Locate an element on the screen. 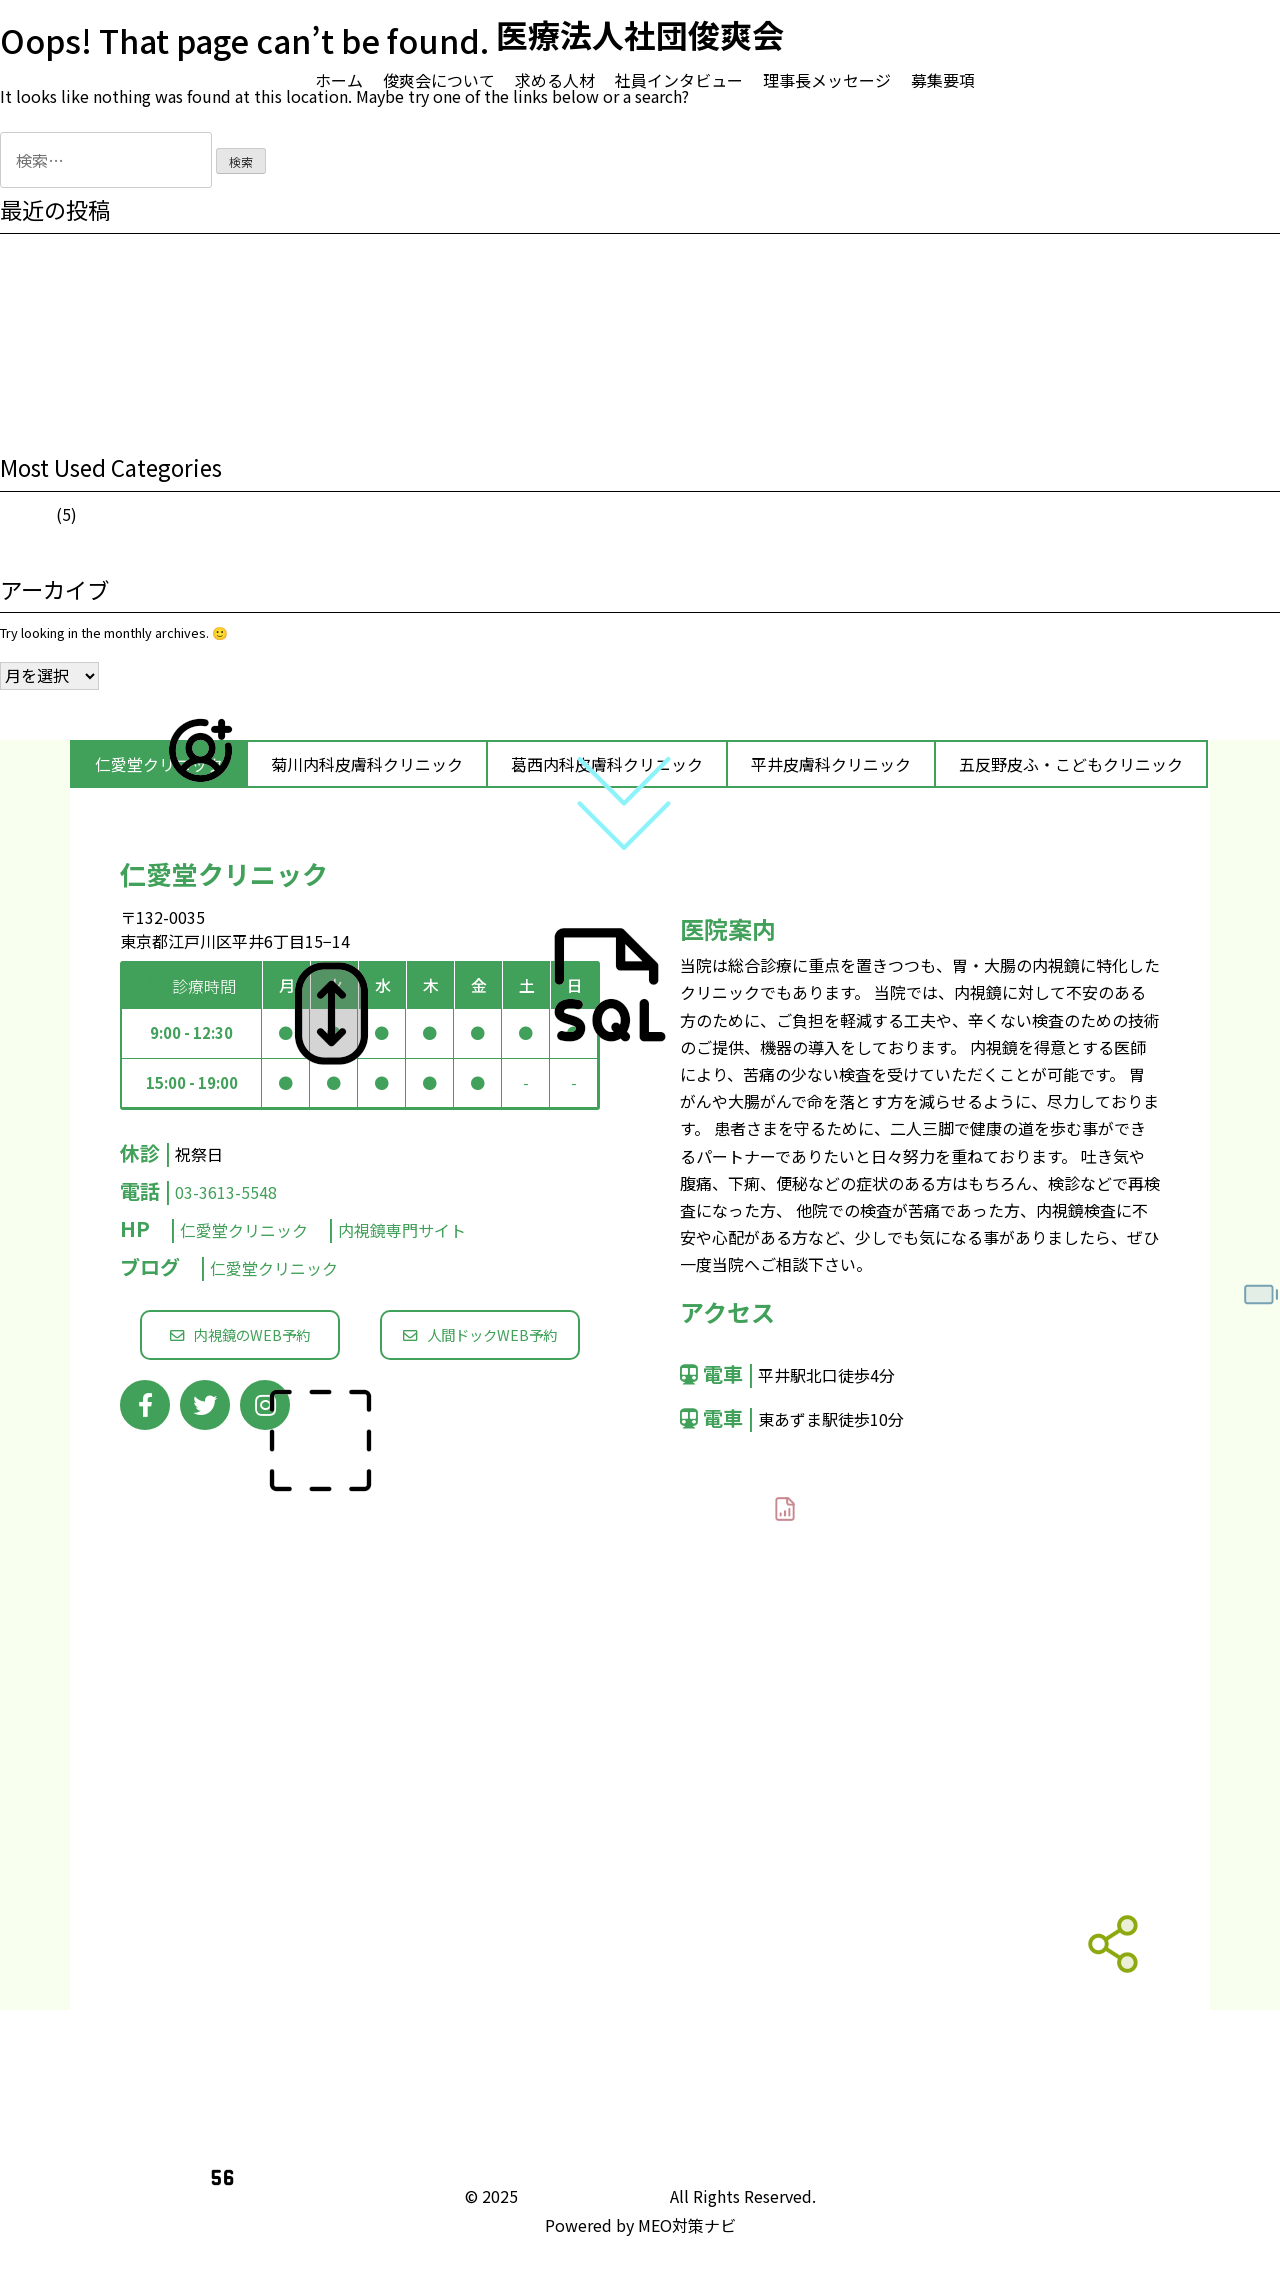 This screenshot has height=2272, width=1280. expand all sections below is located at coordinates (624, 799).